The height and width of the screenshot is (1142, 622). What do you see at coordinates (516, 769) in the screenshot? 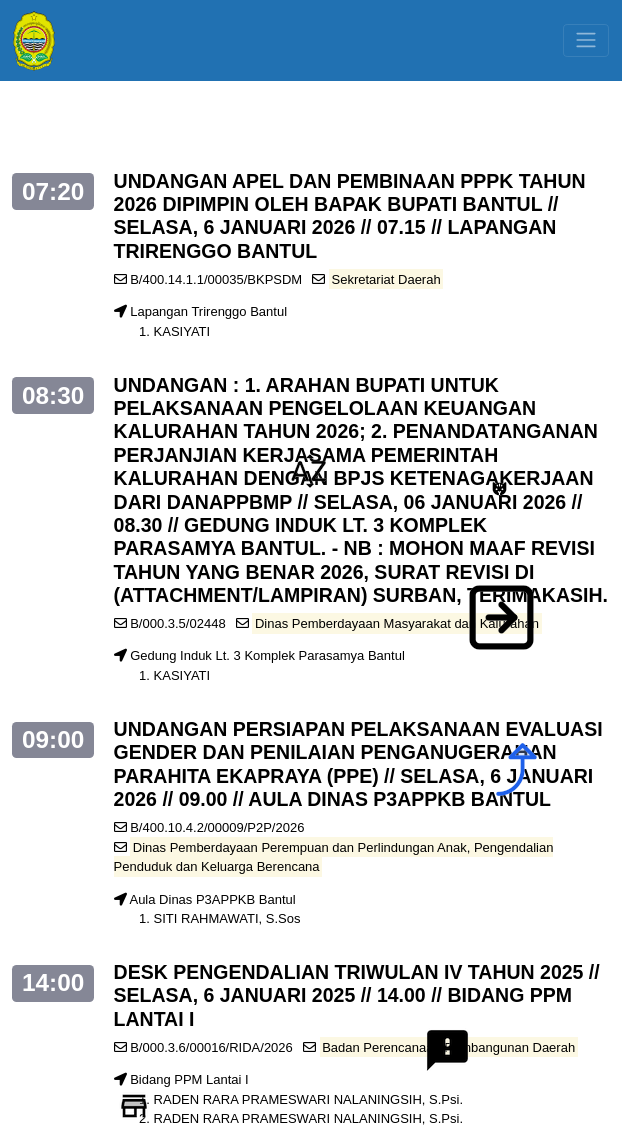
I see `navigate back and up in a menu hierarchy` at bounding box center [516, 769].